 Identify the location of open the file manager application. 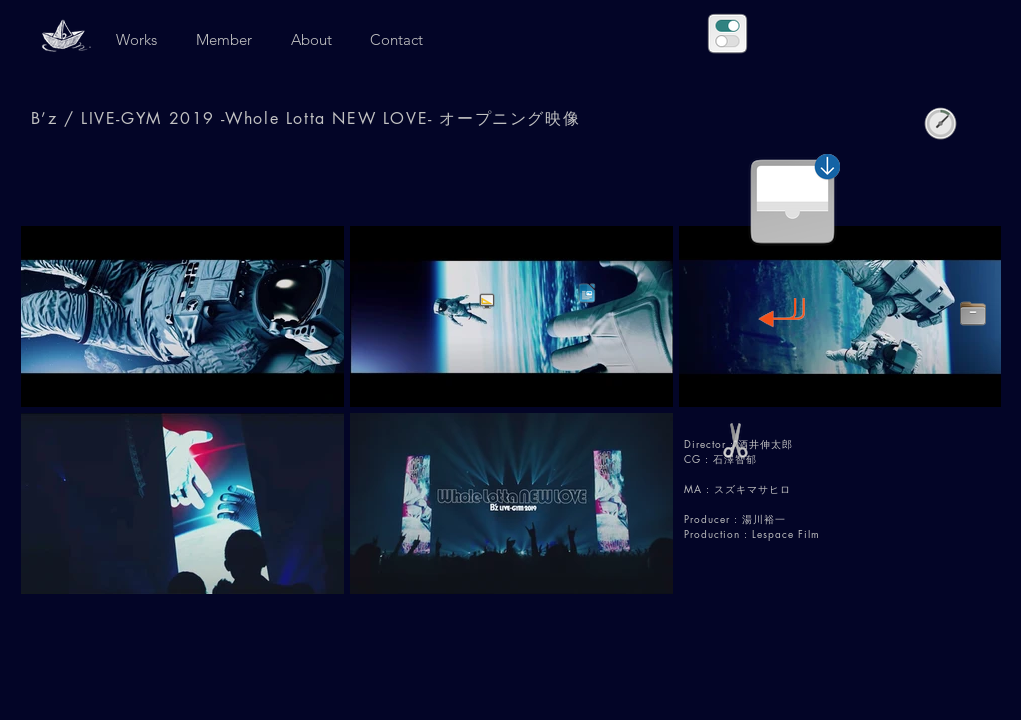
(973, 313).